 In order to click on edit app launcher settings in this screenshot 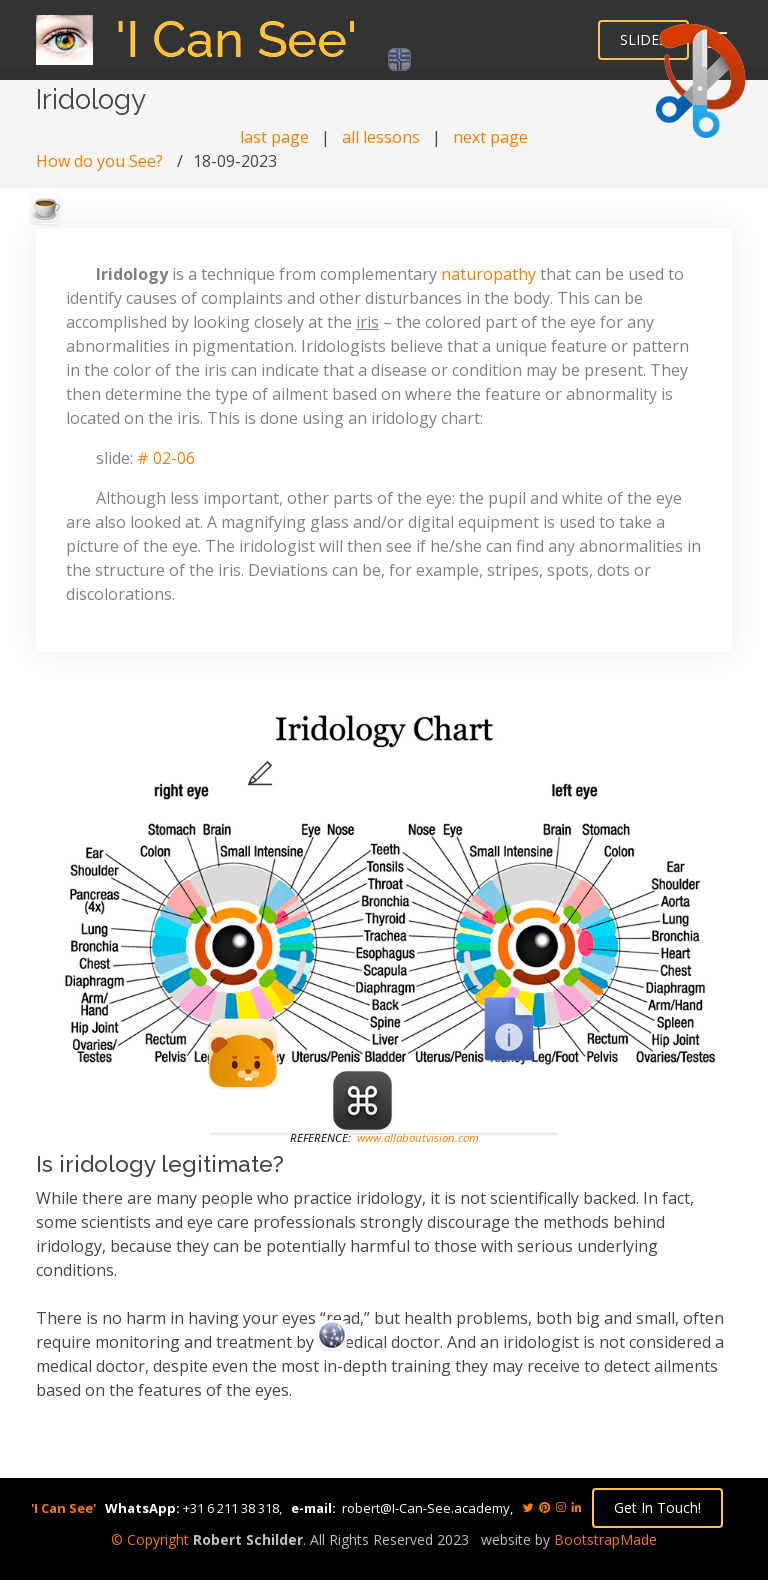, I will do `click(260, 773)`.